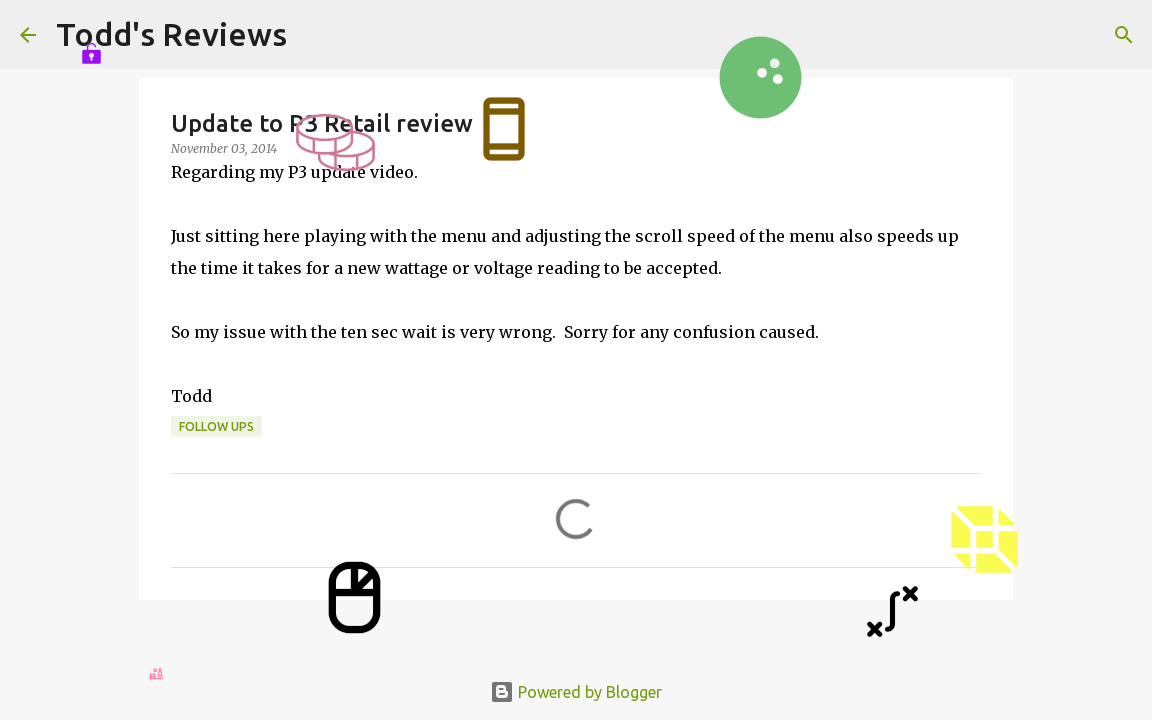 The image size is (1152, 720). I want to click on right-click action or context menu trigger, so click(354, 597).